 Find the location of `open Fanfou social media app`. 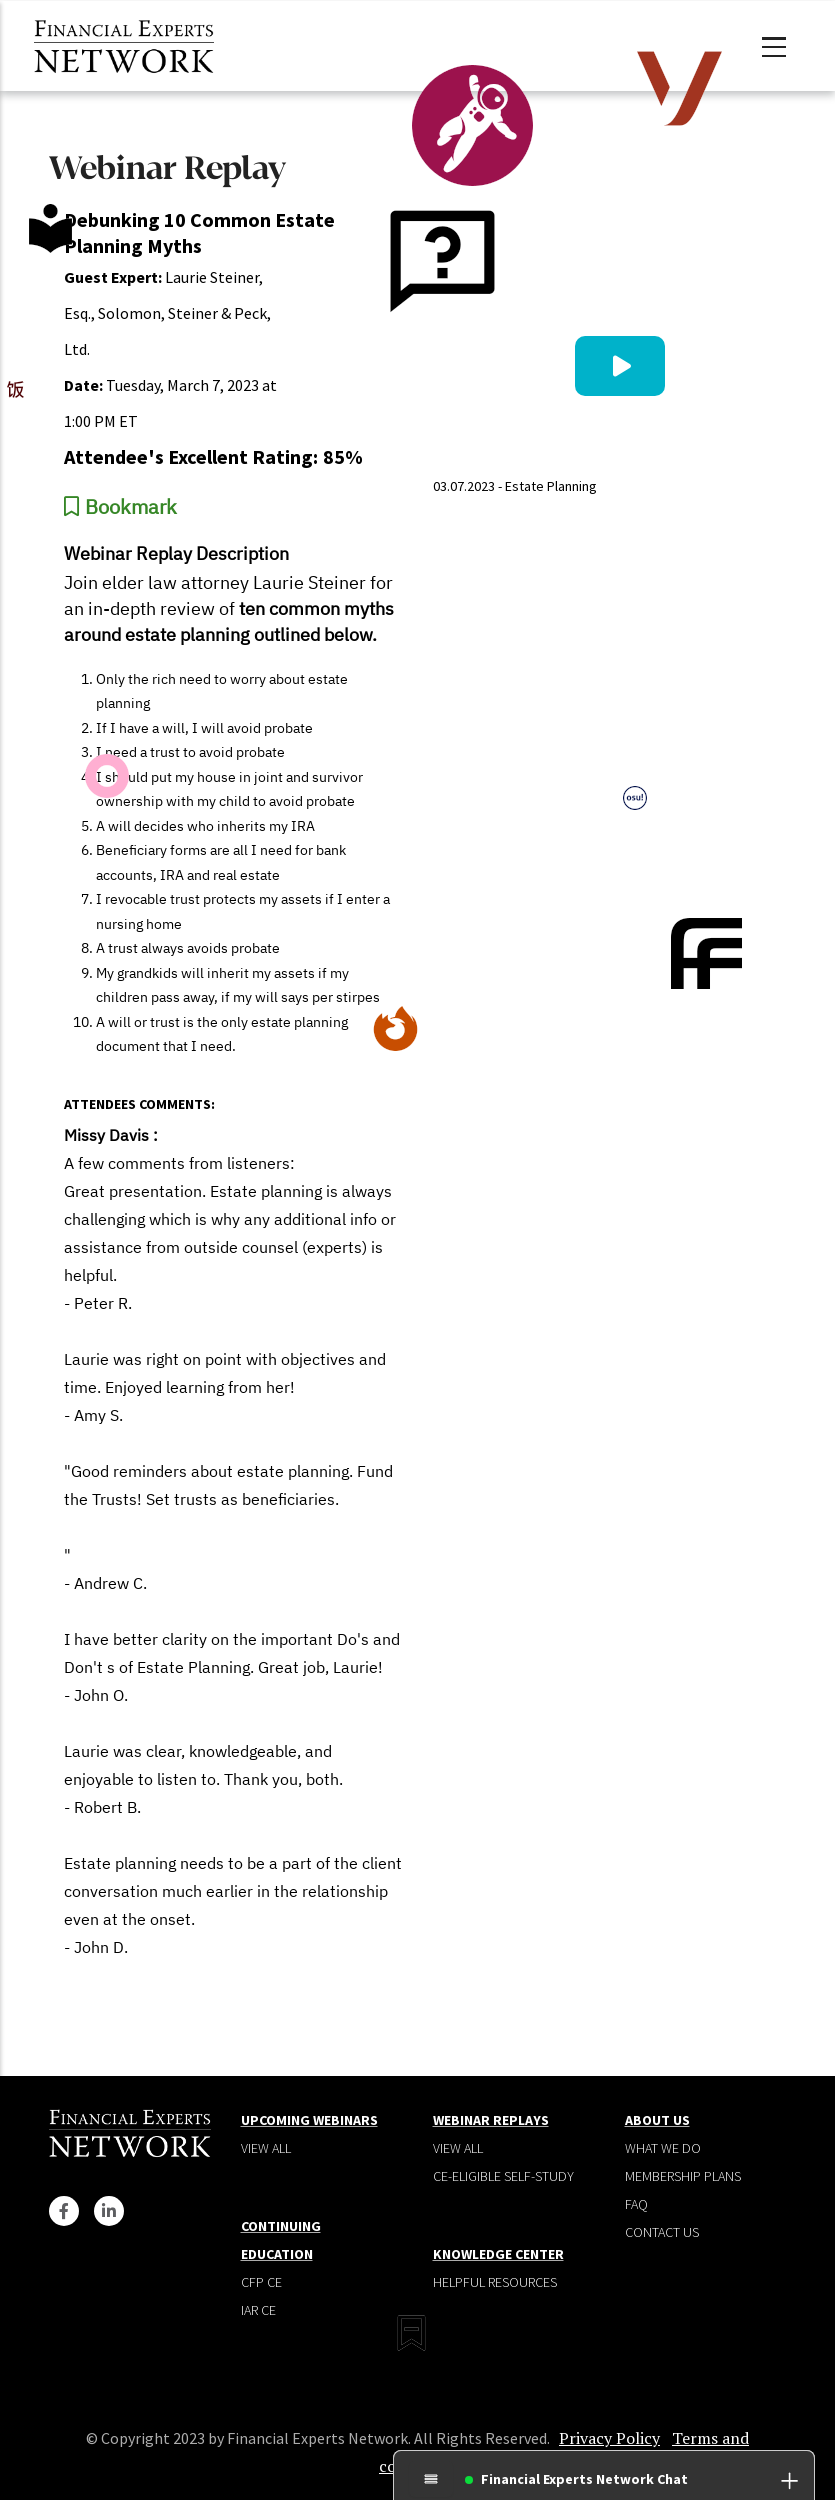

open Fanfou social media app is located at coordinates (15, 389).